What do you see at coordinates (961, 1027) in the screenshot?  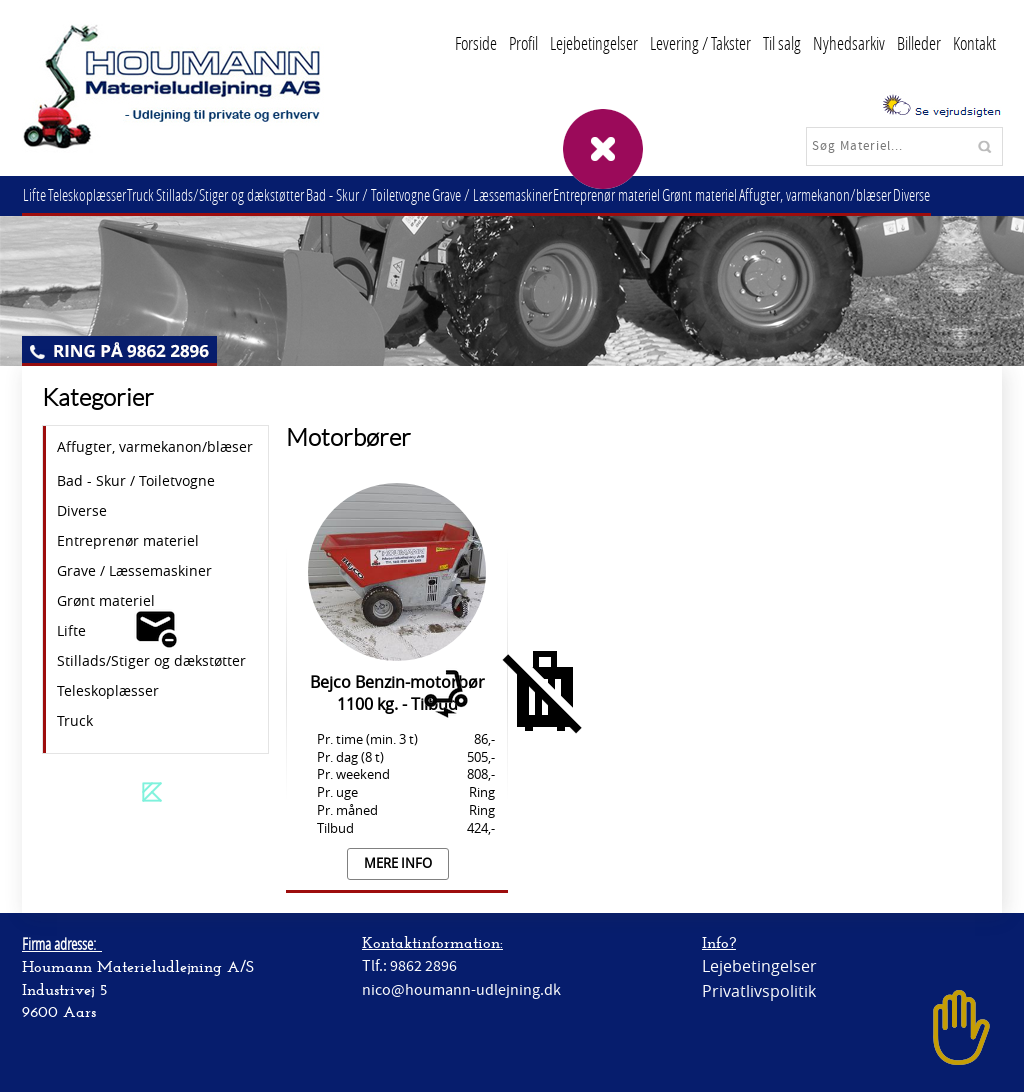 I see `stop or halt an action` at bounding box center [961, 1027].